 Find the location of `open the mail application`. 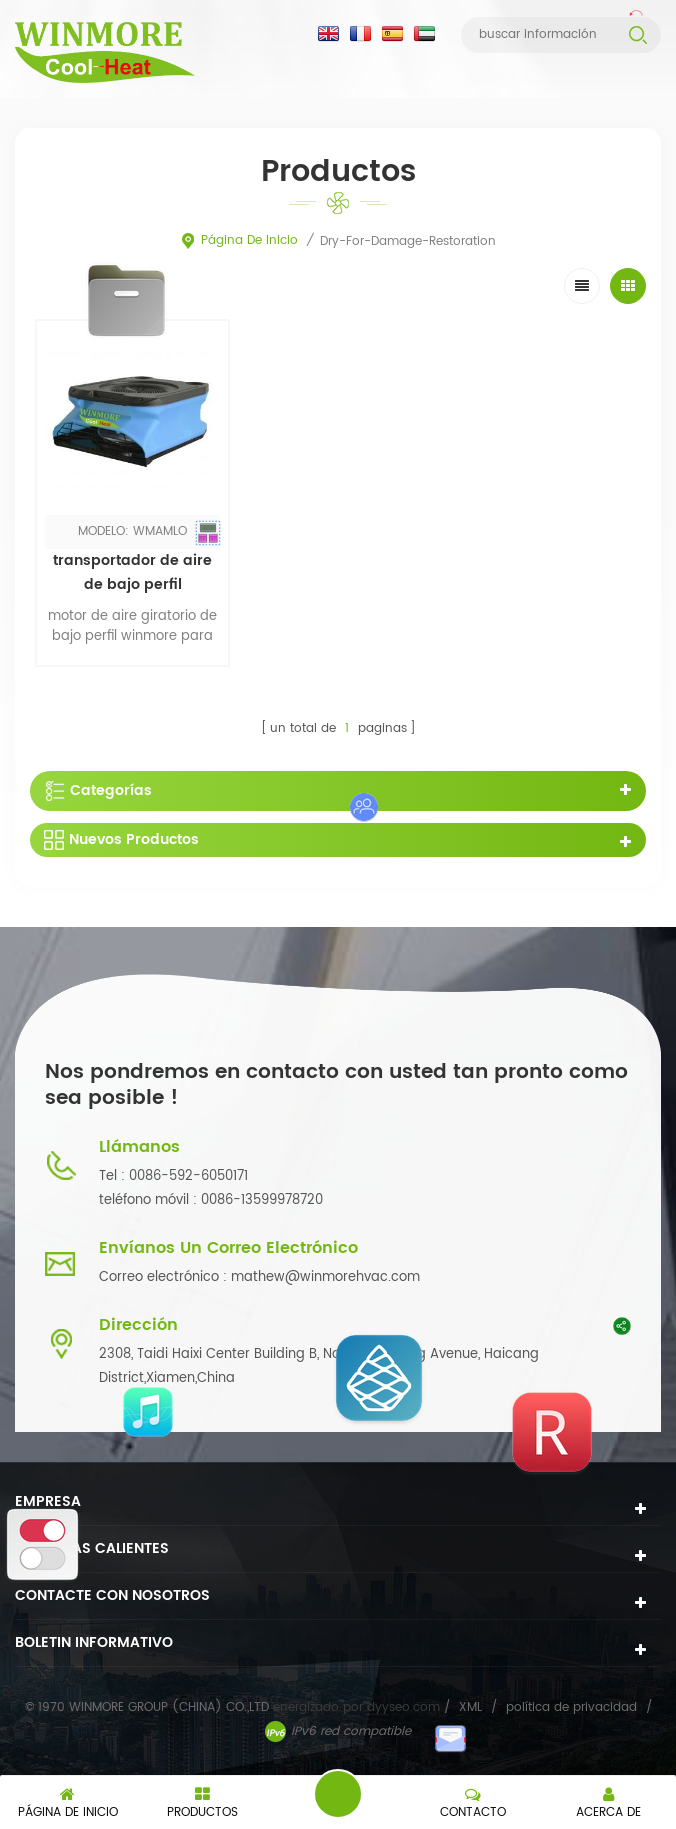

open the mail application is located at coordinates (450, 1738).